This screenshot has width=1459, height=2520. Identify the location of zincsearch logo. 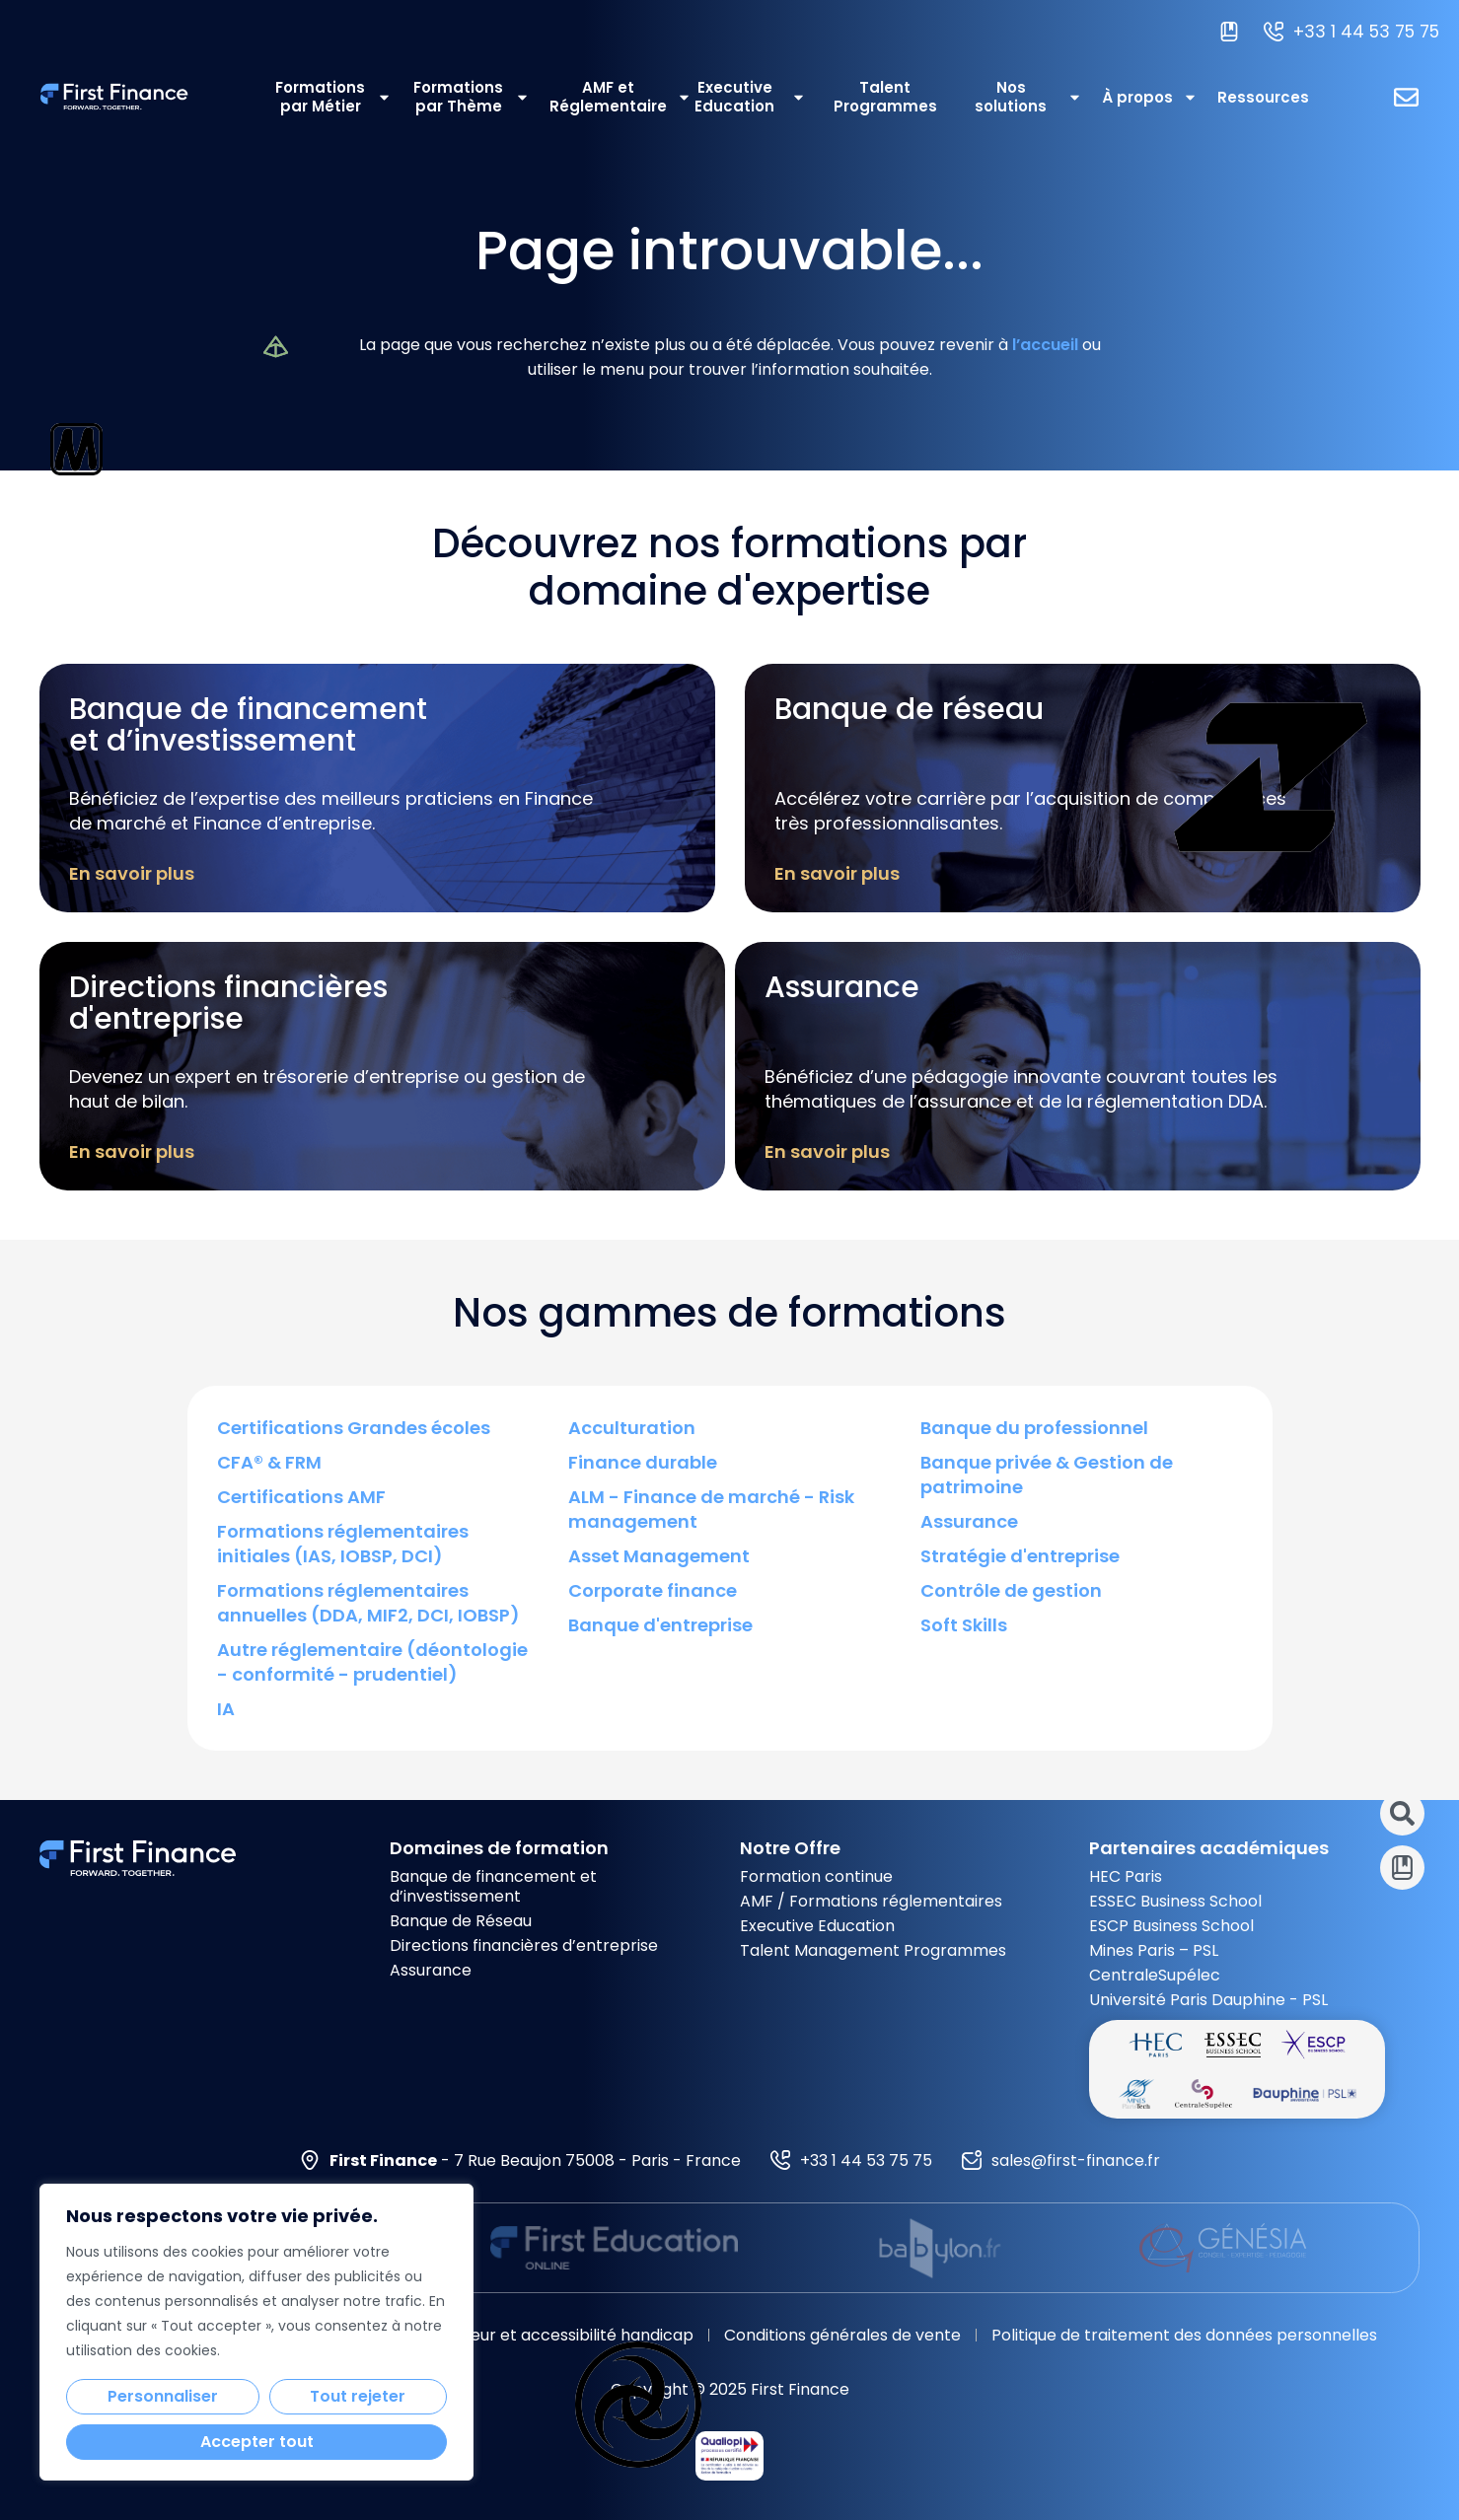
(1271, 777).